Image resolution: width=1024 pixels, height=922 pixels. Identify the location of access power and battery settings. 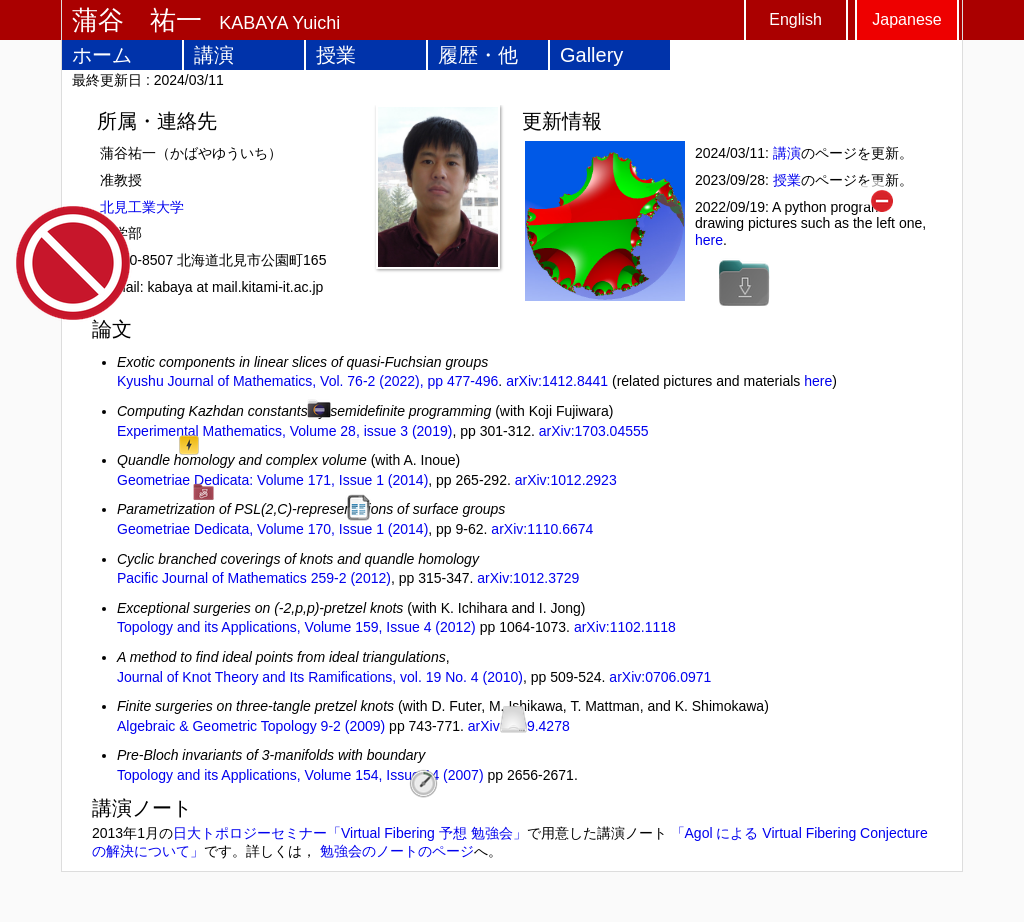
(189, 445).